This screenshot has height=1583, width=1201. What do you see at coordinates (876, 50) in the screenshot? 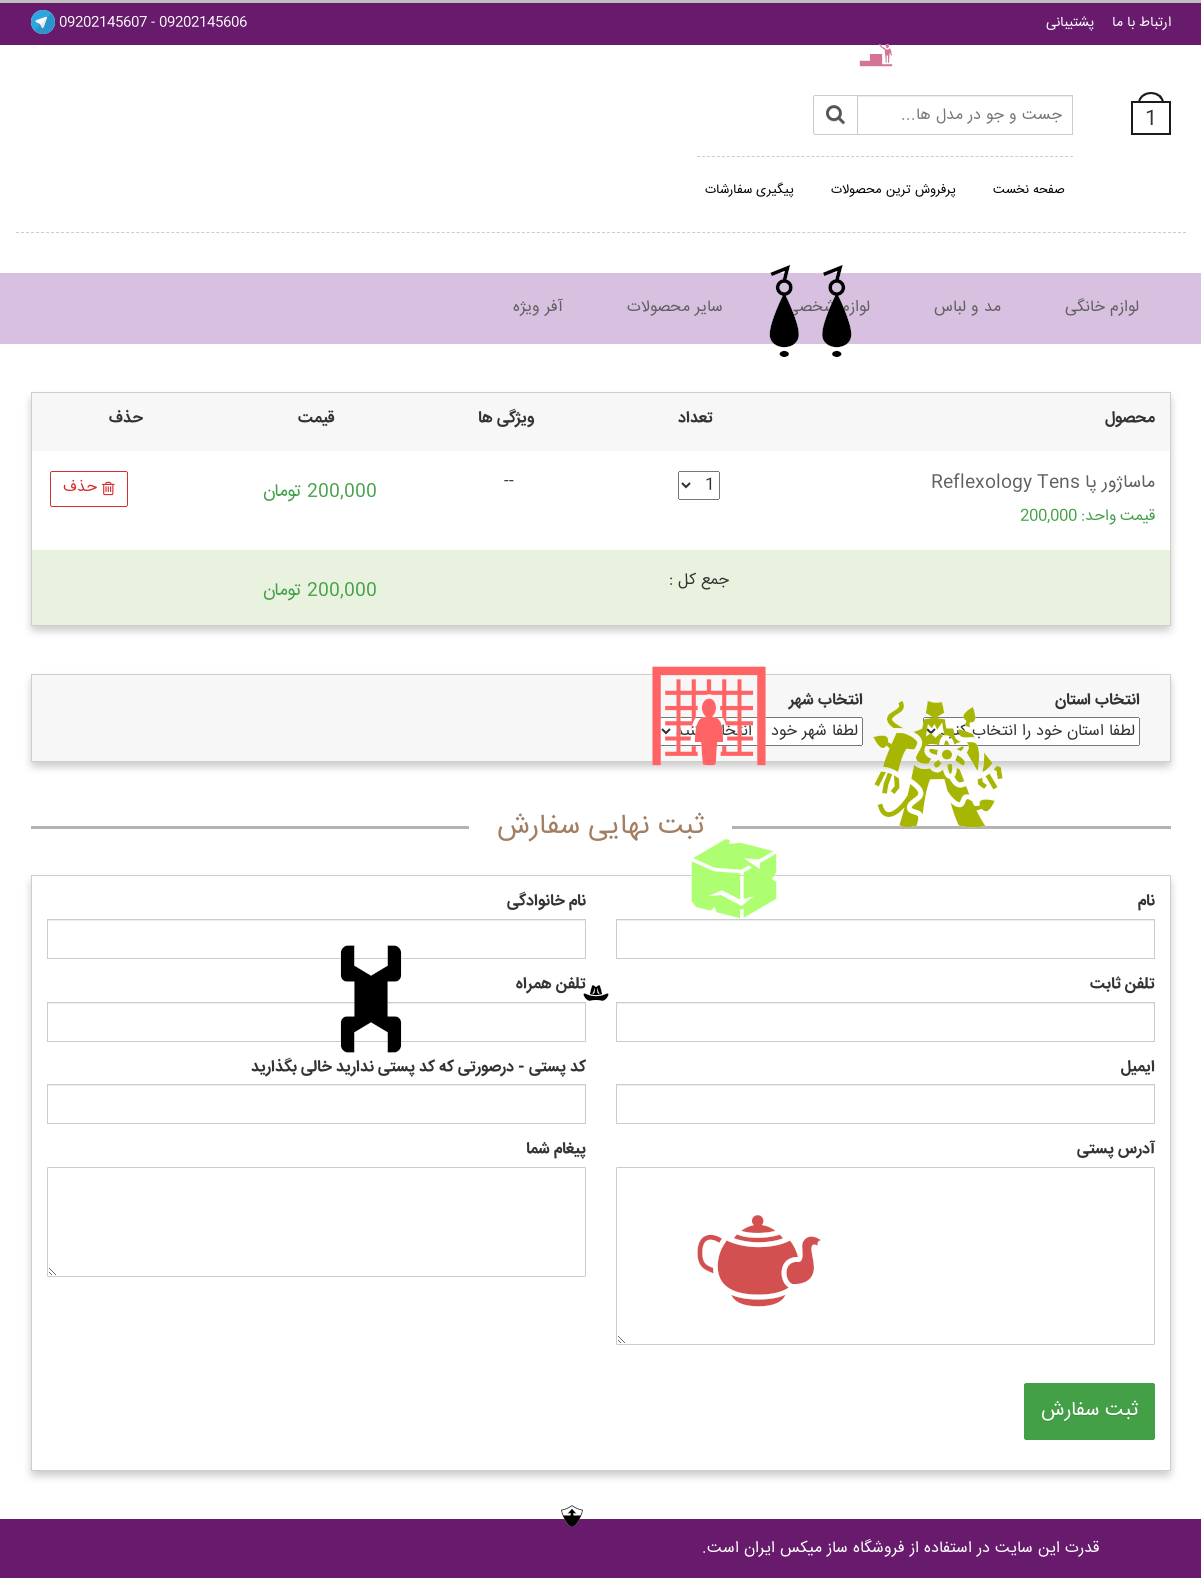
I see `indicates third place ranking or bronze medal status` at bounding box center [876, 50].